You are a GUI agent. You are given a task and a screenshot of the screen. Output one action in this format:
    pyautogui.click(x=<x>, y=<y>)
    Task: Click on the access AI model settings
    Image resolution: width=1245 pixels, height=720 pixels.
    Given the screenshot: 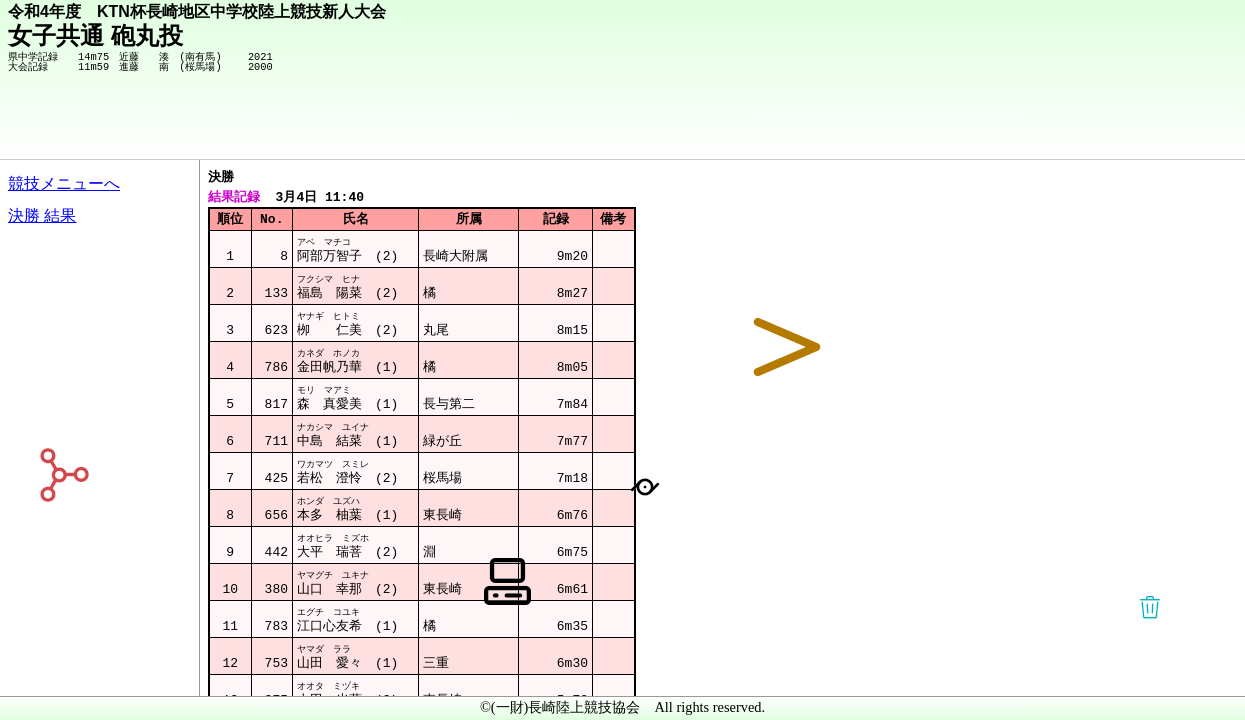 What is the action you would take?
    pyautogui.click(x=64, y=475)
    